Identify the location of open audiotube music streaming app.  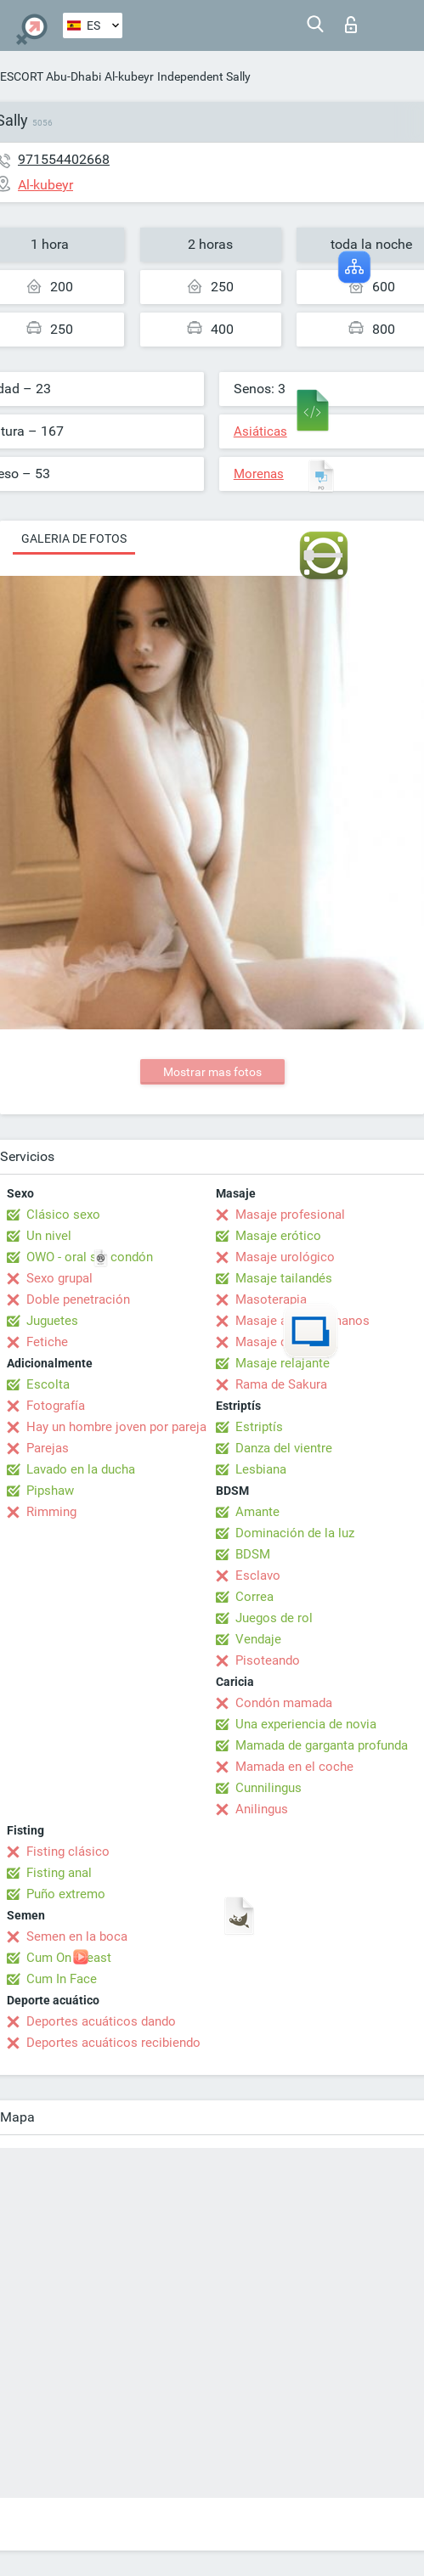
(81, 1957).